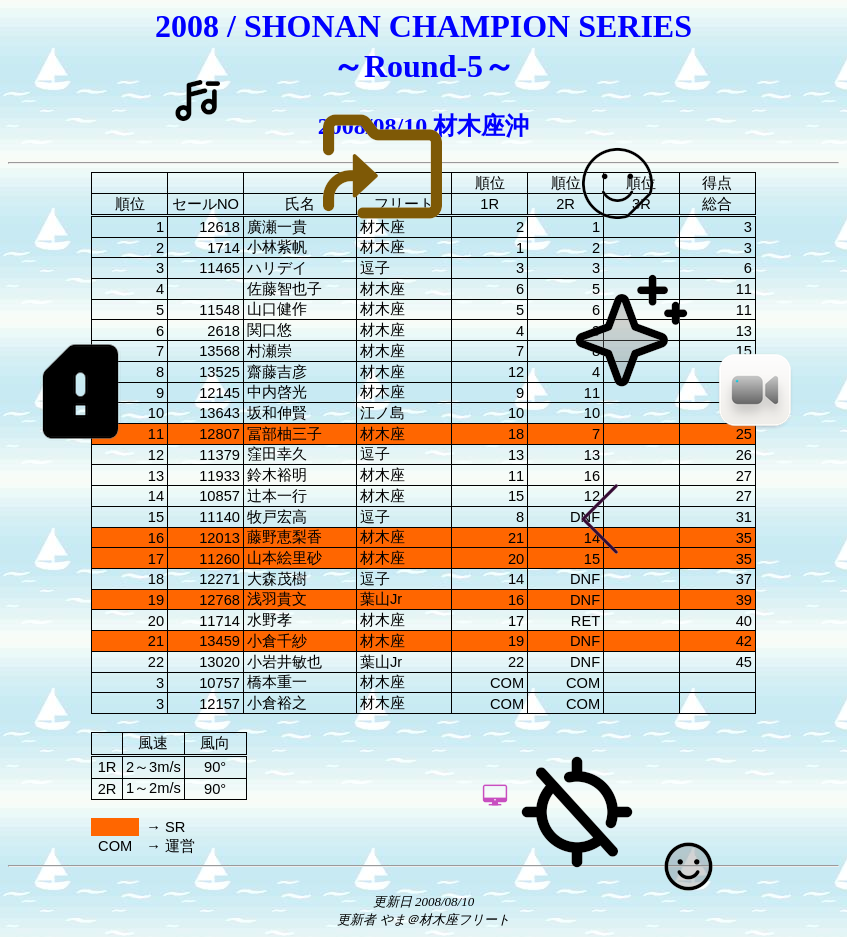 The image size is (847, 937). Describe the element at coordinates (495, 795) in the screenshot. I see `switch to desktop view` at that location.